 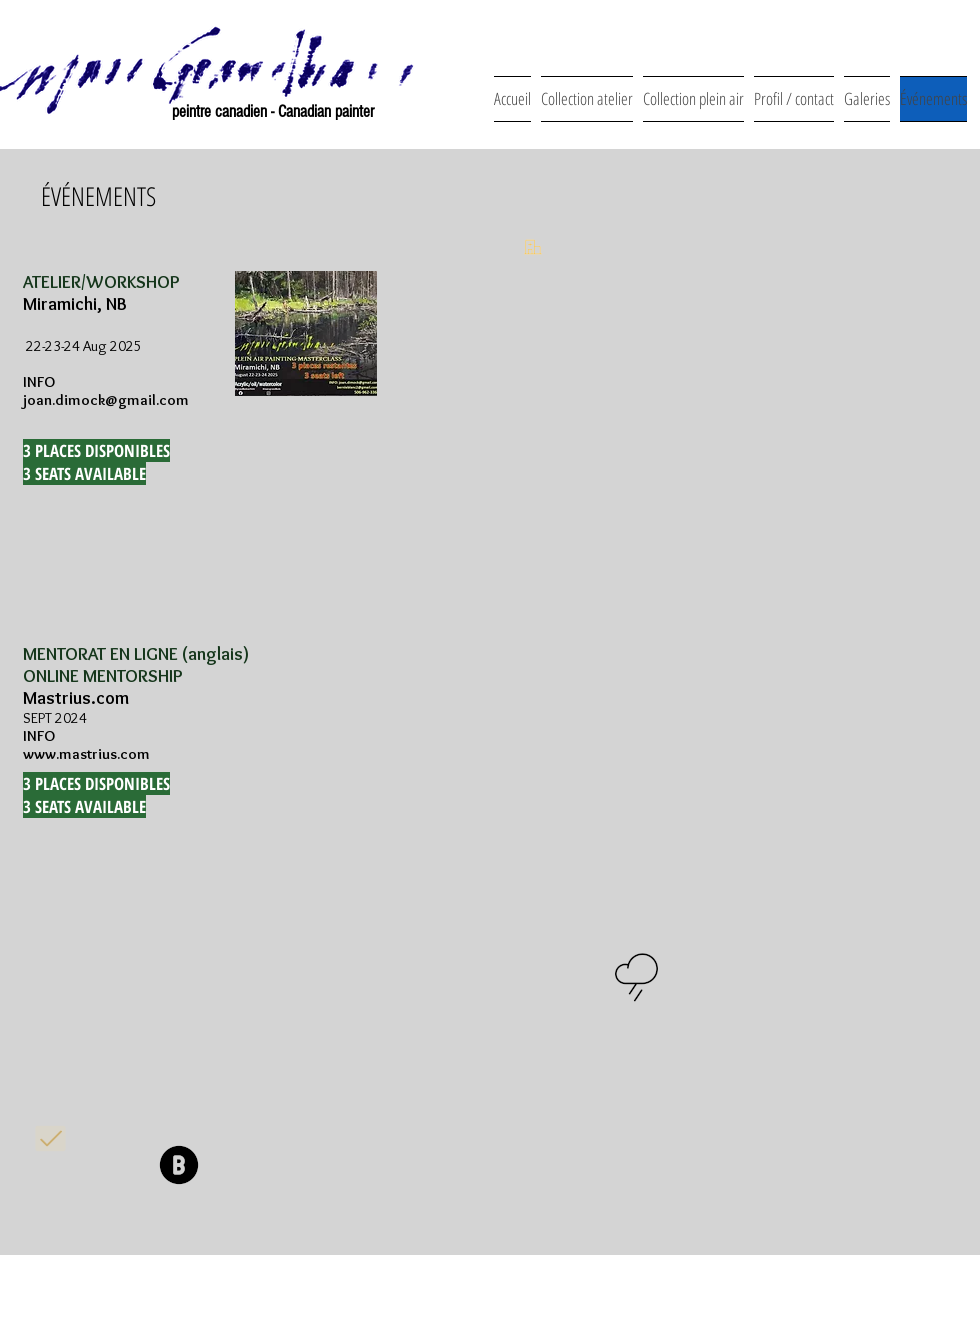 What do you see at coordinates (50, 1138) in the screenshot?
I see `confirm or submit an action` at bounding box center [50, 1138].